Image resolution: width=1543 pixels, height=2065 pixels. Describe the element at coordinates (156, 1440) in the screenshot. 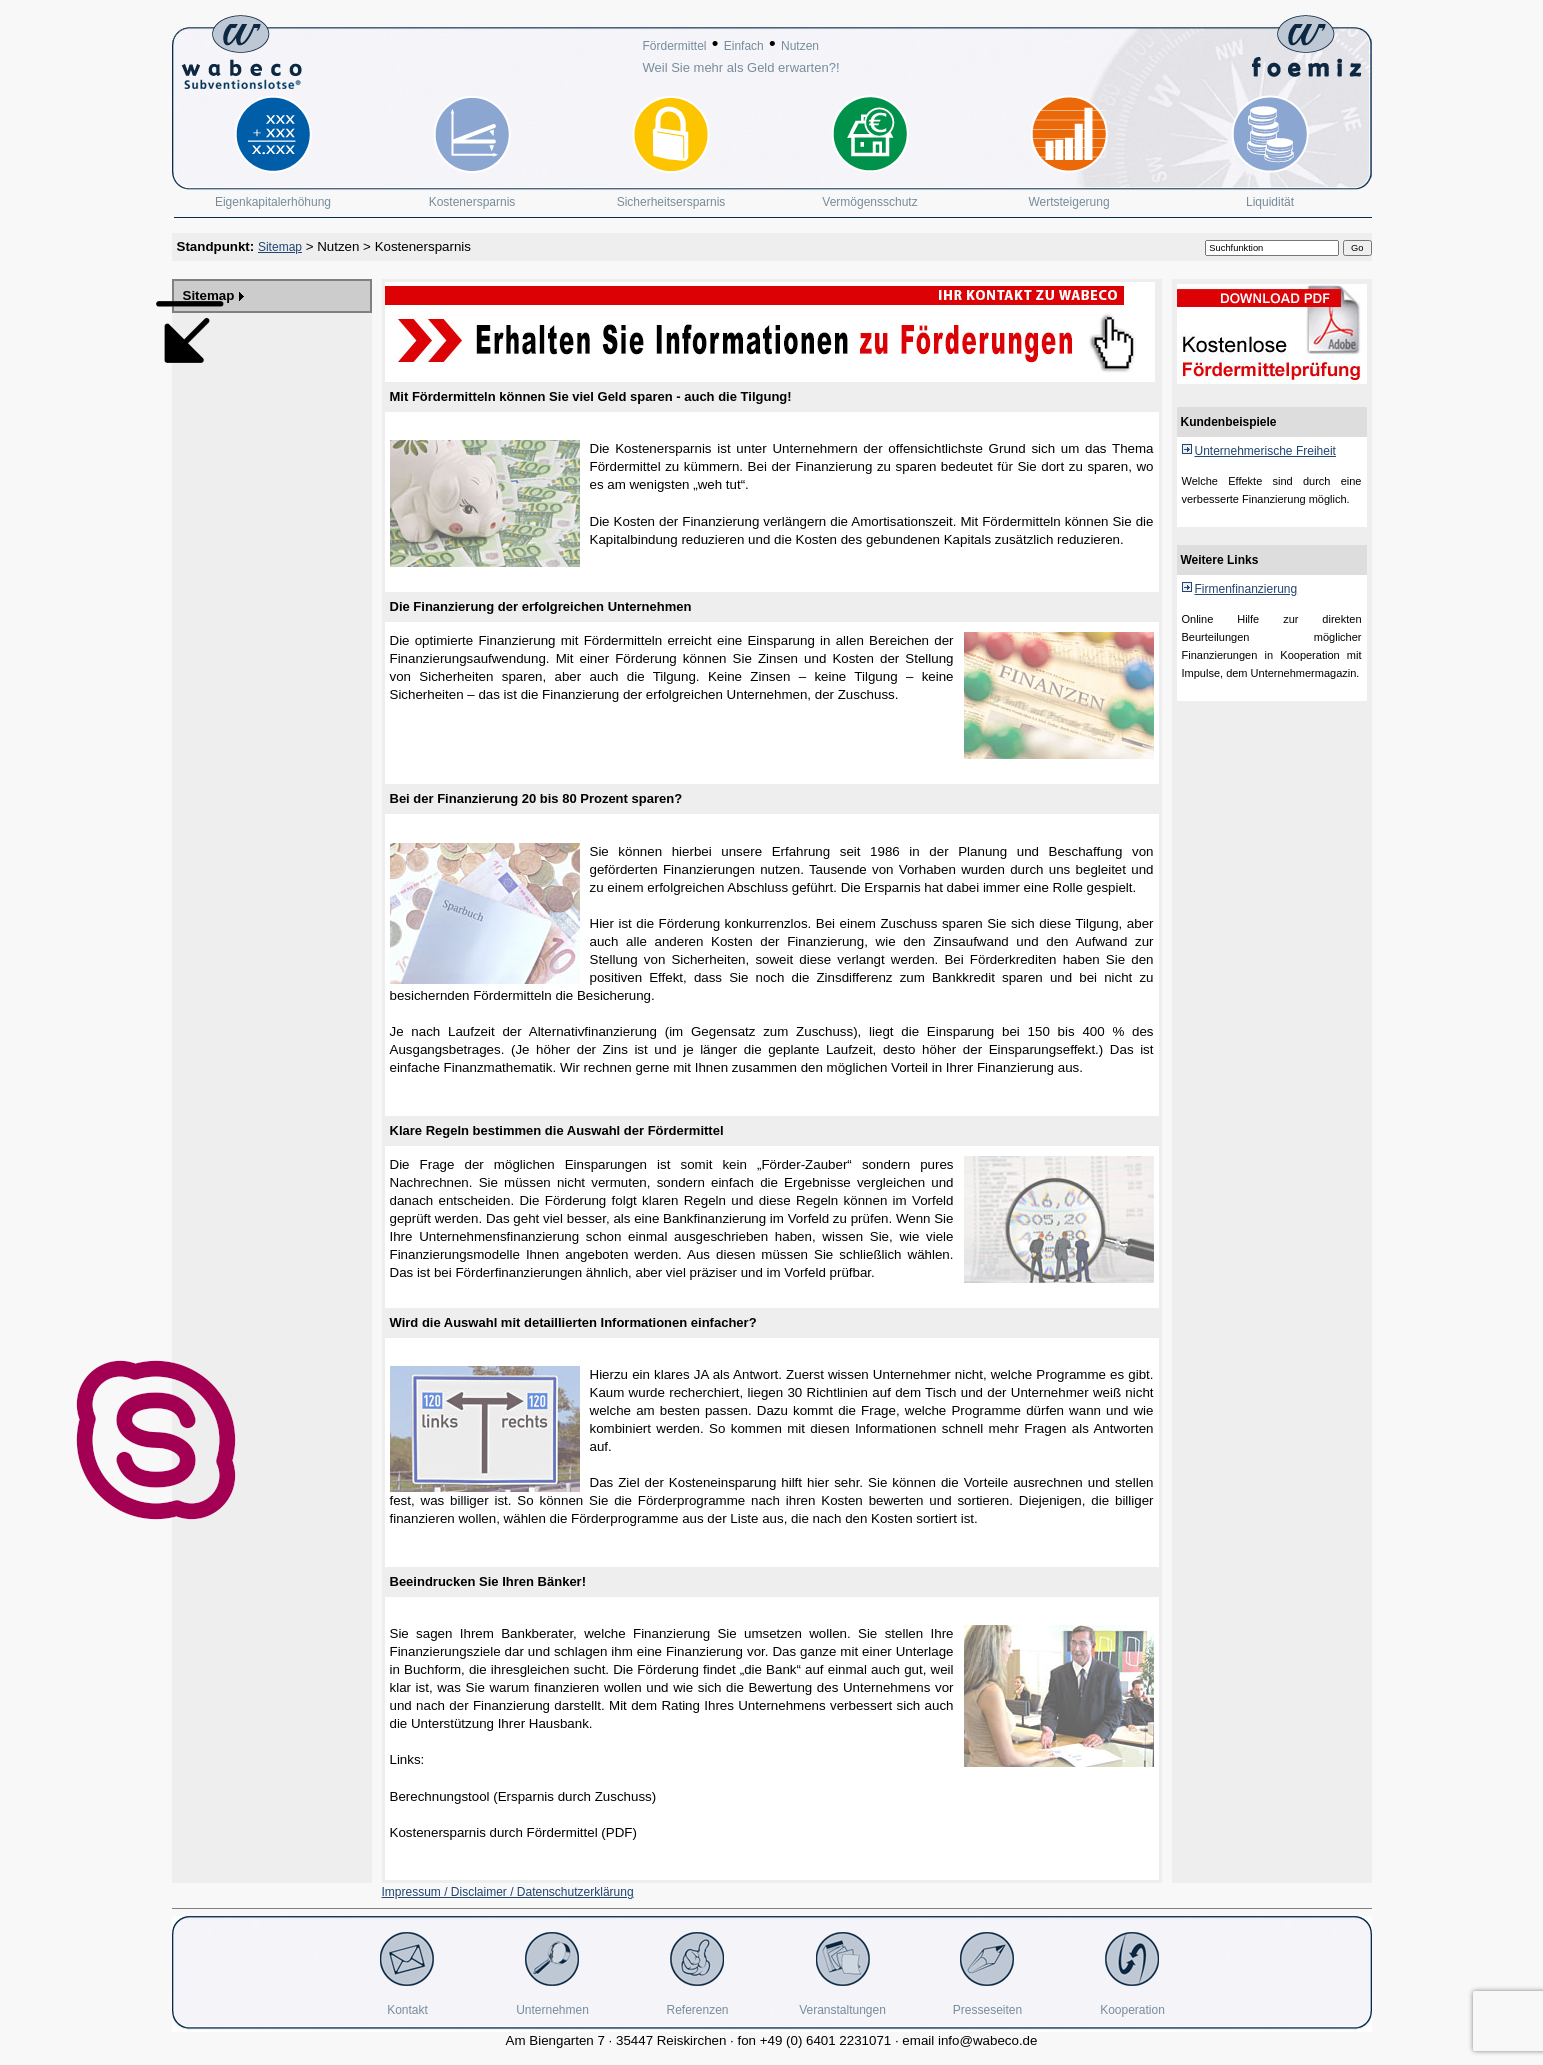

I see `open Skype app` at that location.